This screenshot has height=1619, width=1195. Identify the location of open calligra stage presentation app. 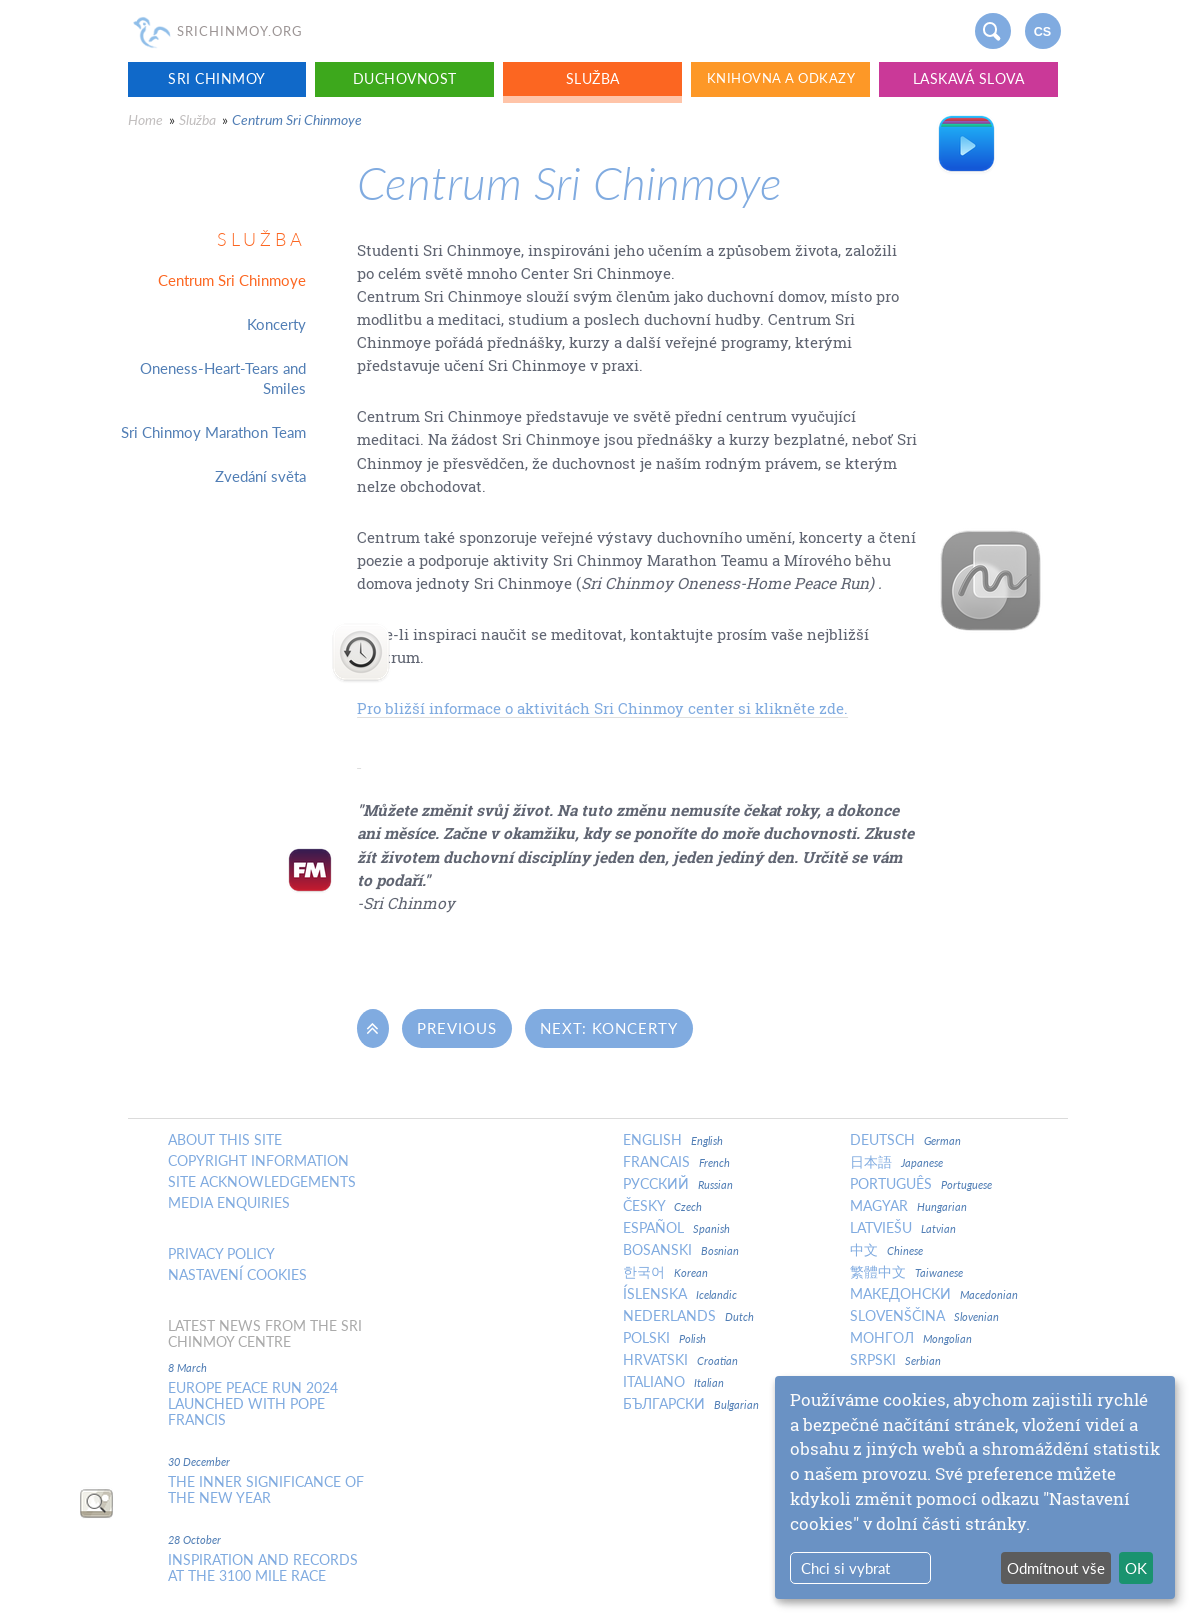
(966, 143).